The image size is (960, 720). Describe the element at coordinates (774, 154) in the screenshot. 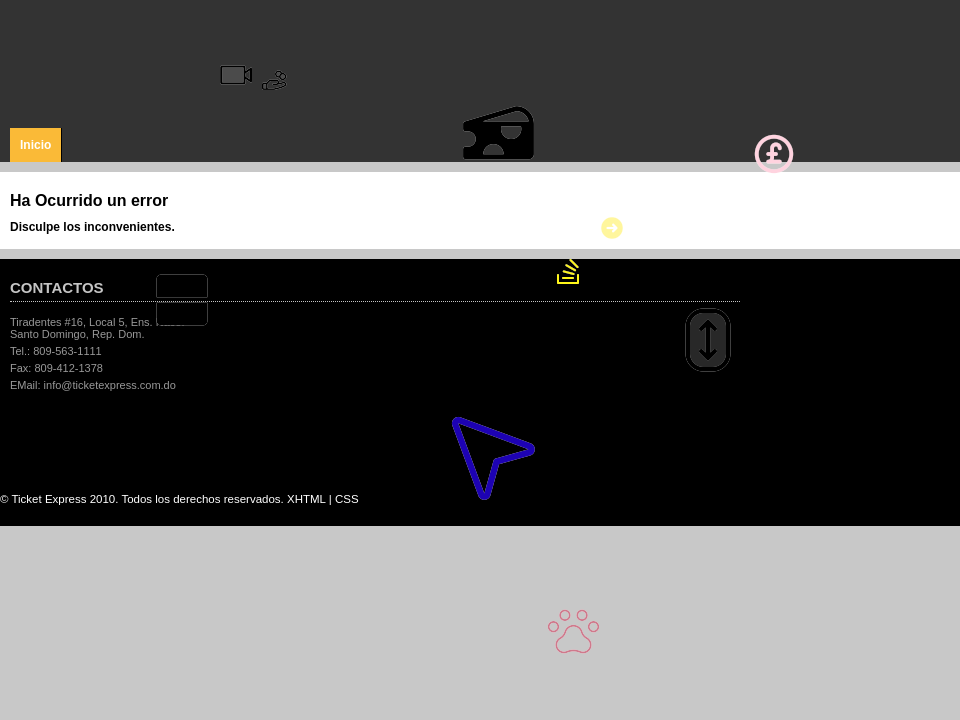

I see `view balance in british pounds` at that location.